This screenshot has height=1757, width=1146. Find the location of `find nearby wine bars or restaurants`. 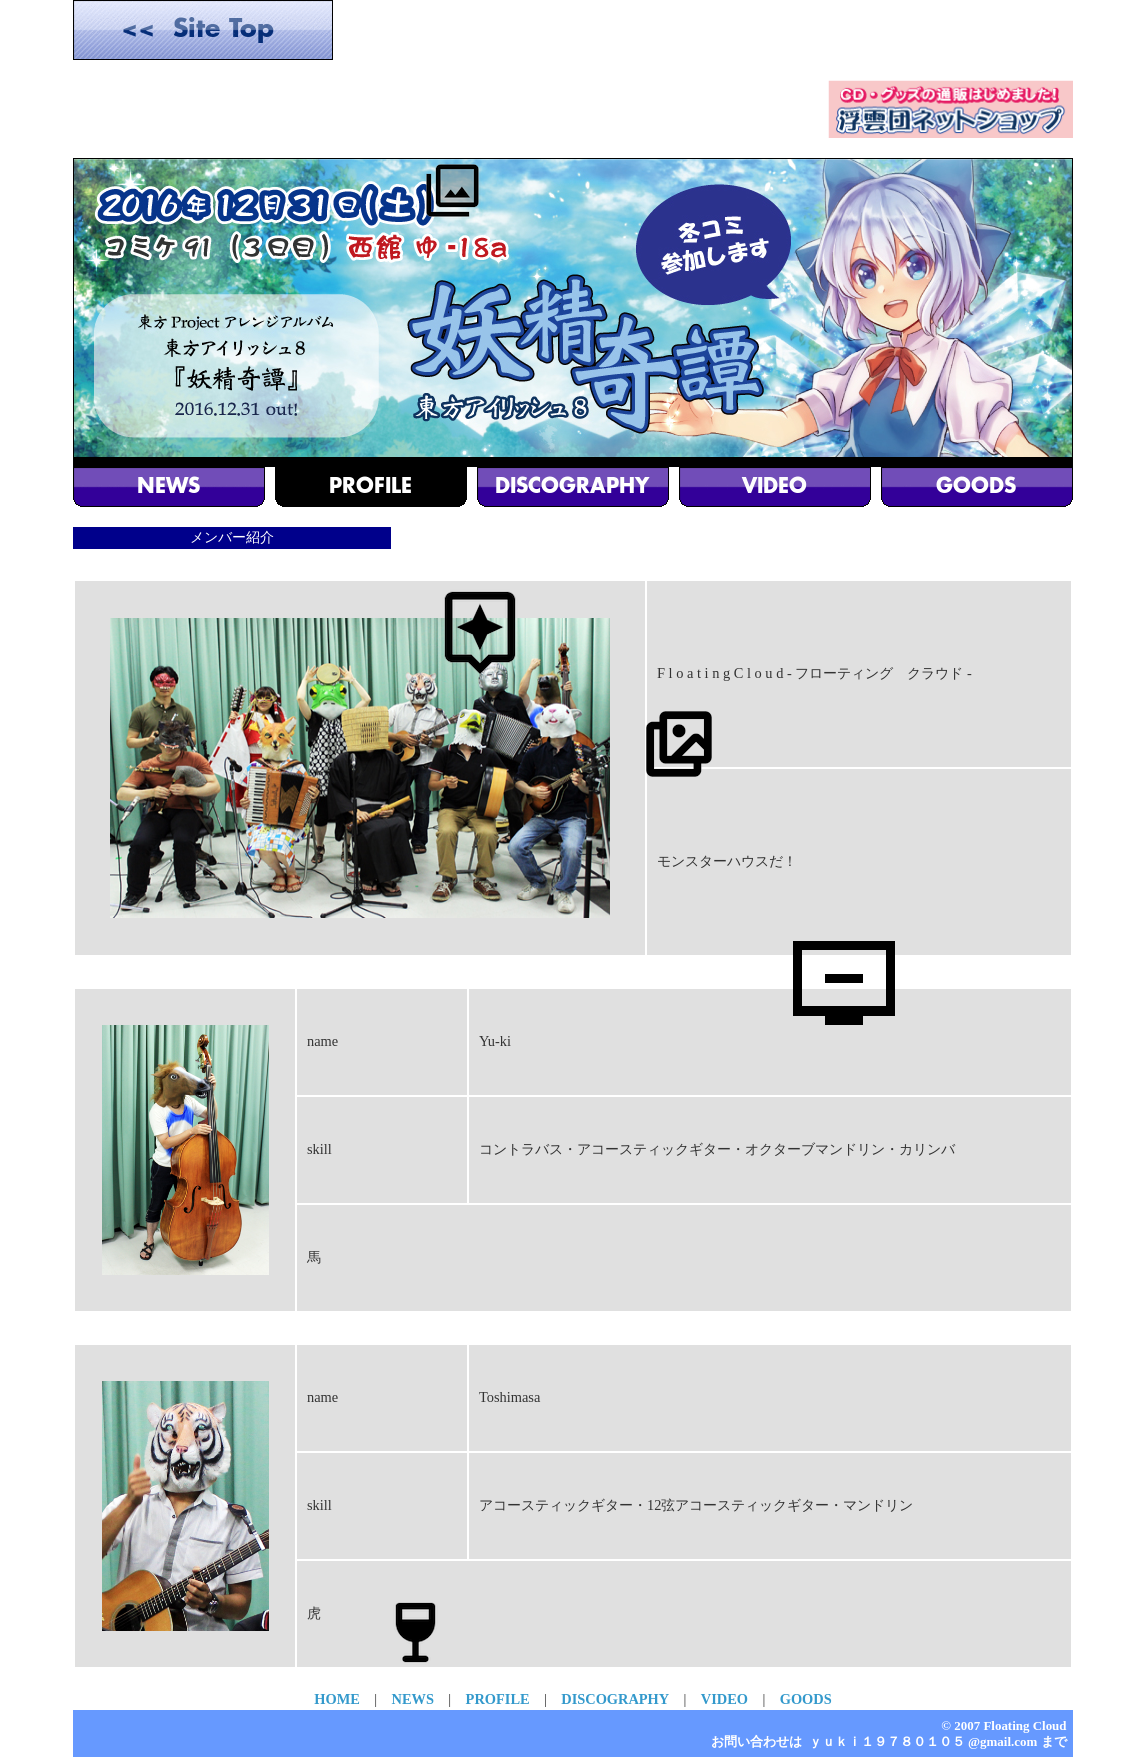

find nearby wine bars or restaurants is located at coordinates (415, 1632).